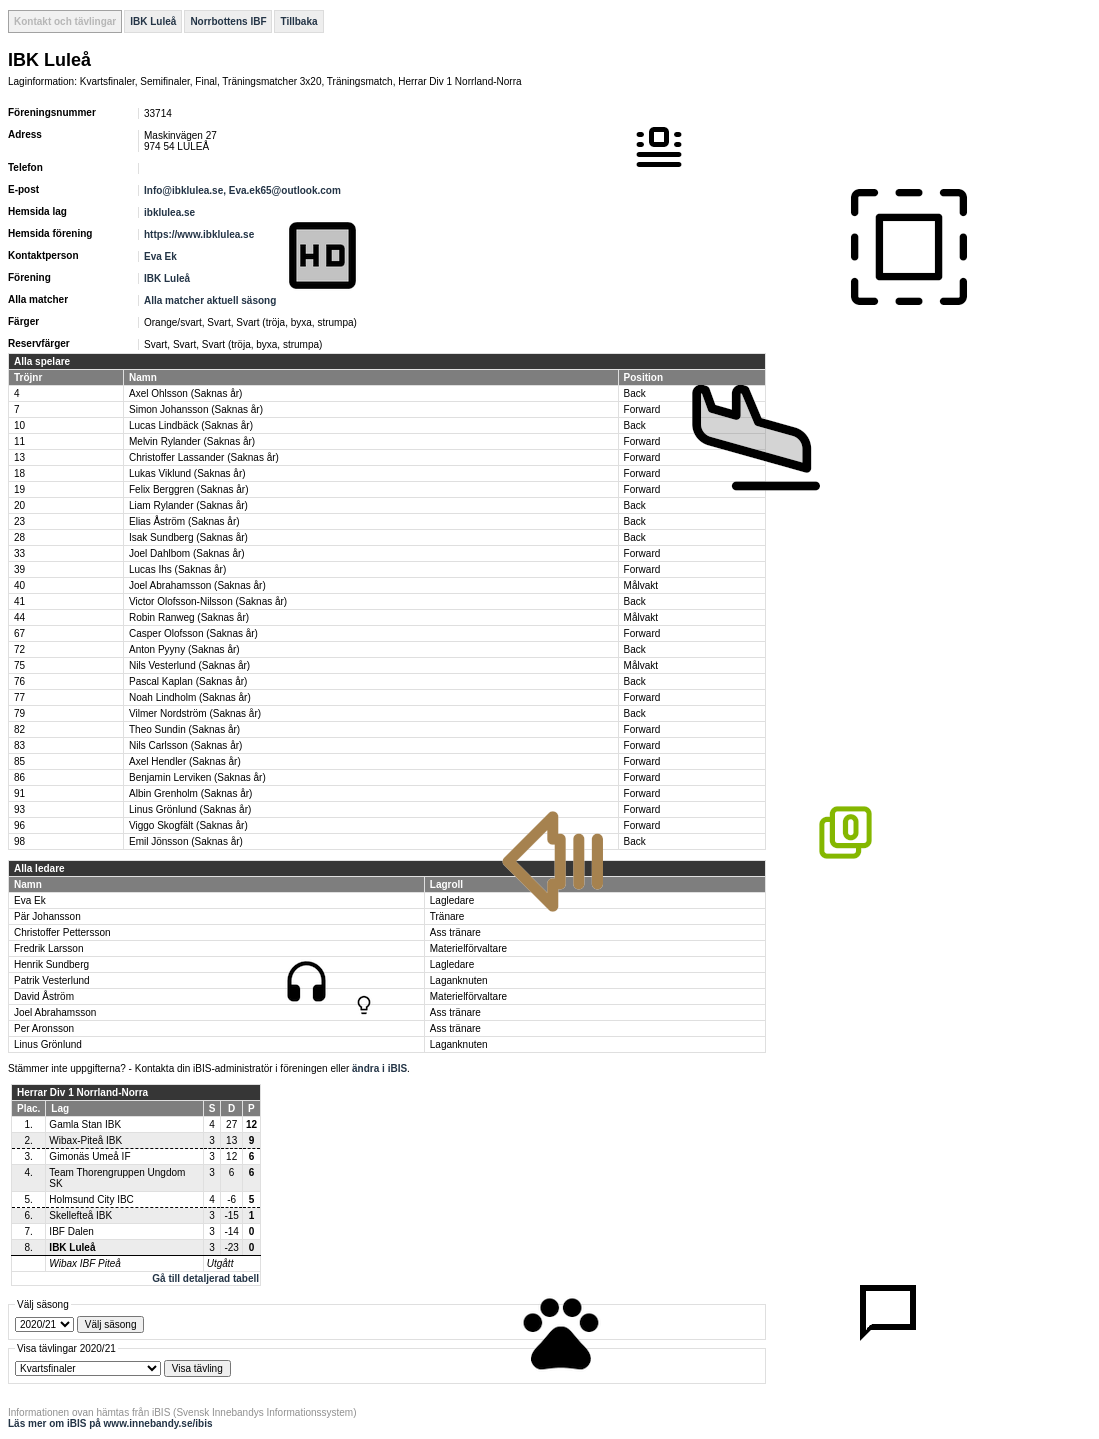 This screenshot has height=1439, width=1099. What do you see at coordinates (845, 832) in the screenshot?
I see `indicates zero items in a collection or stack` at bounding box center [845, 832].